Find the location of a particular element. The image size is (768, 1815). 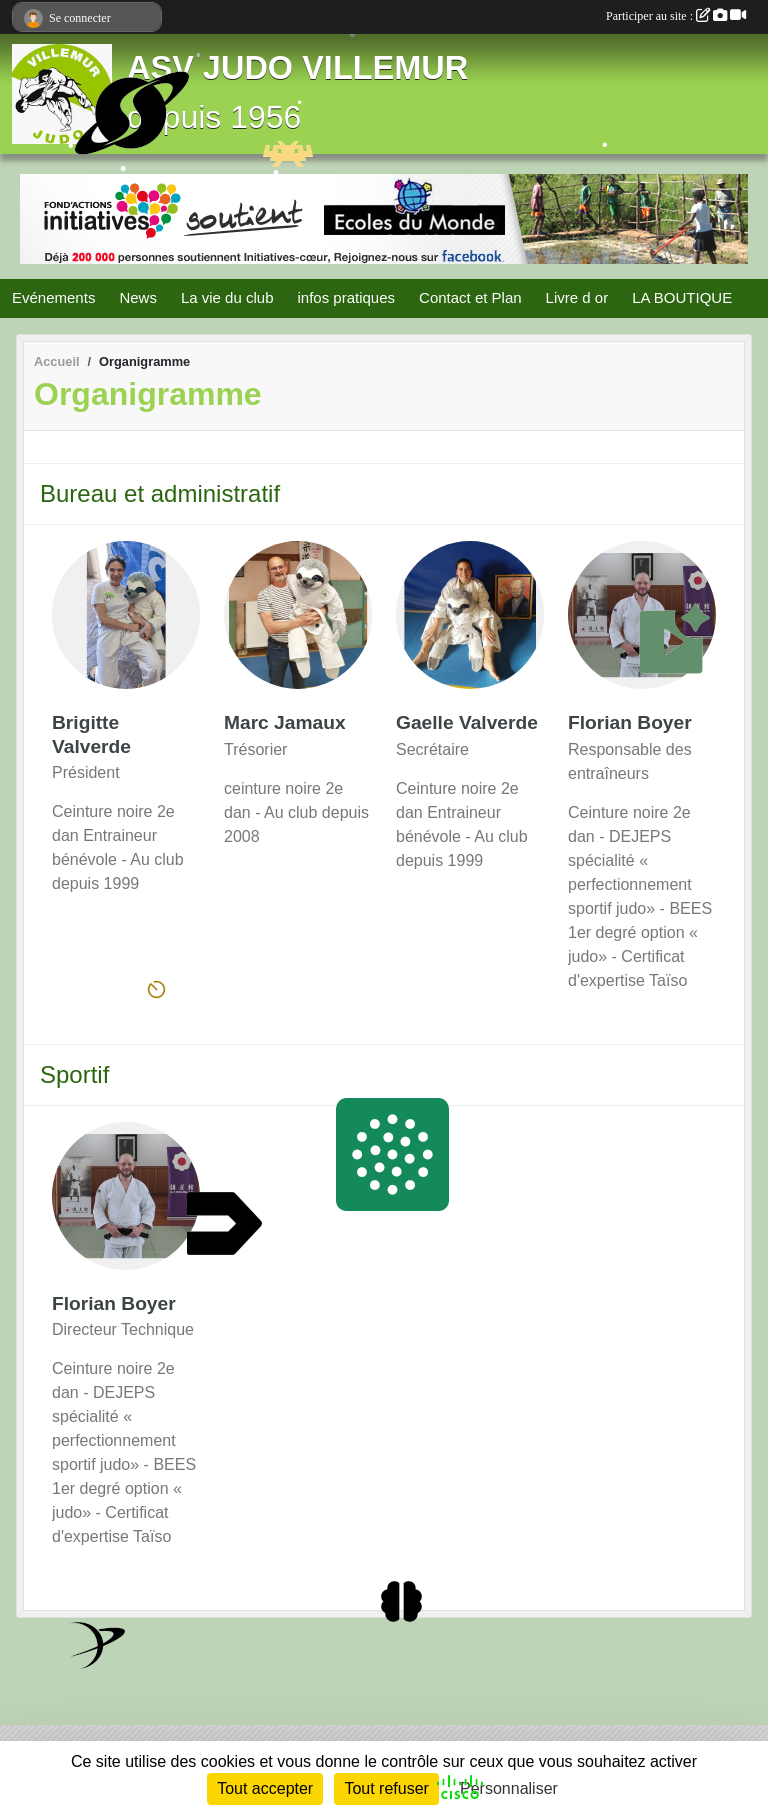

access mental health or wellness features is located at coordinates (401, 1601).